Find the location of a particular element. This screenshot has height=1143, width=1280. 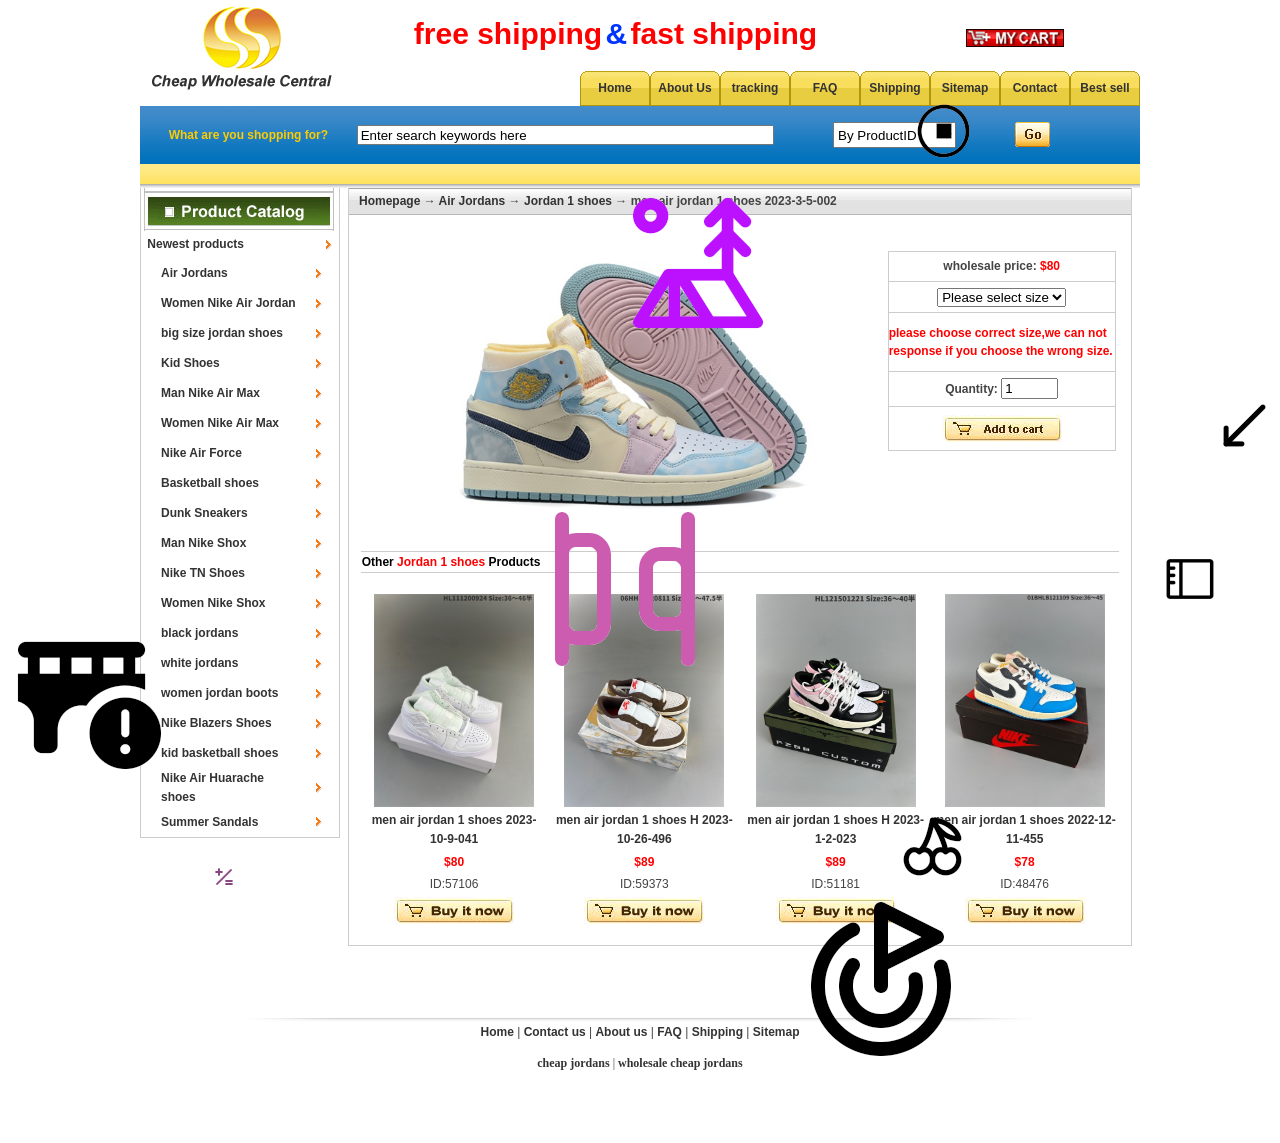

toggle between addition and equals operations is located at coordinates (224, 877).